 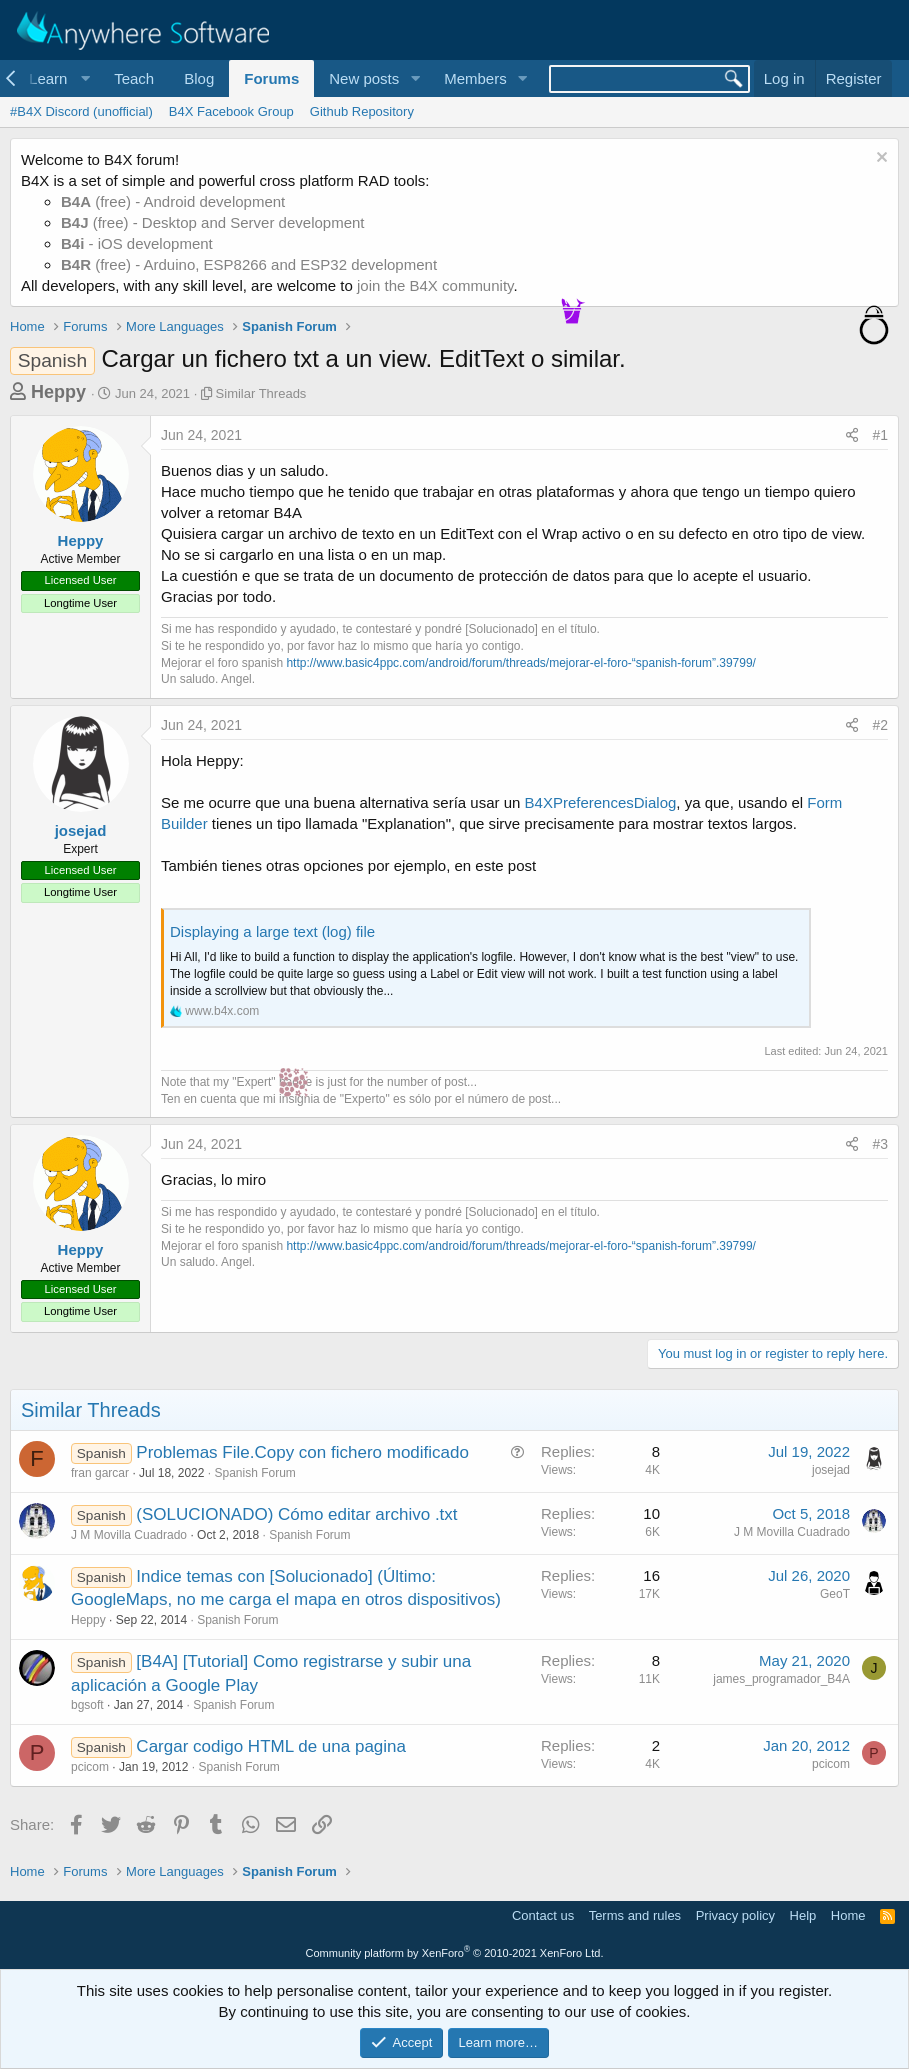 I want to click on access global or worldwide settings, so click(x=874, y=325).